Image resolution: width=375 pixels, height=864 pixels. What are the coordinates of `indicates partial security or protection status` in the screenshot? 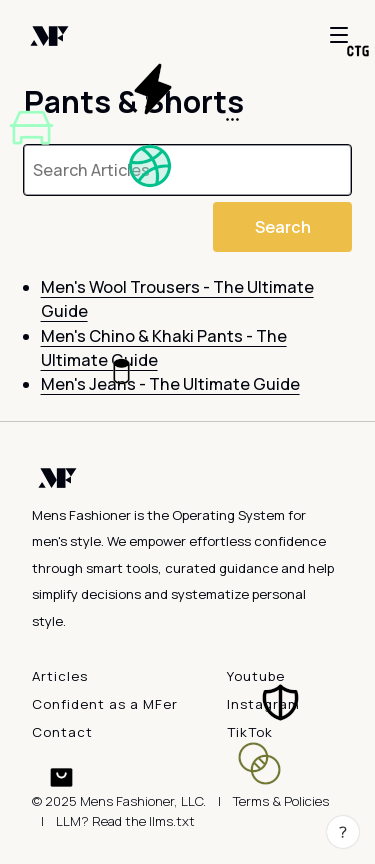 It's located at (280, 702).